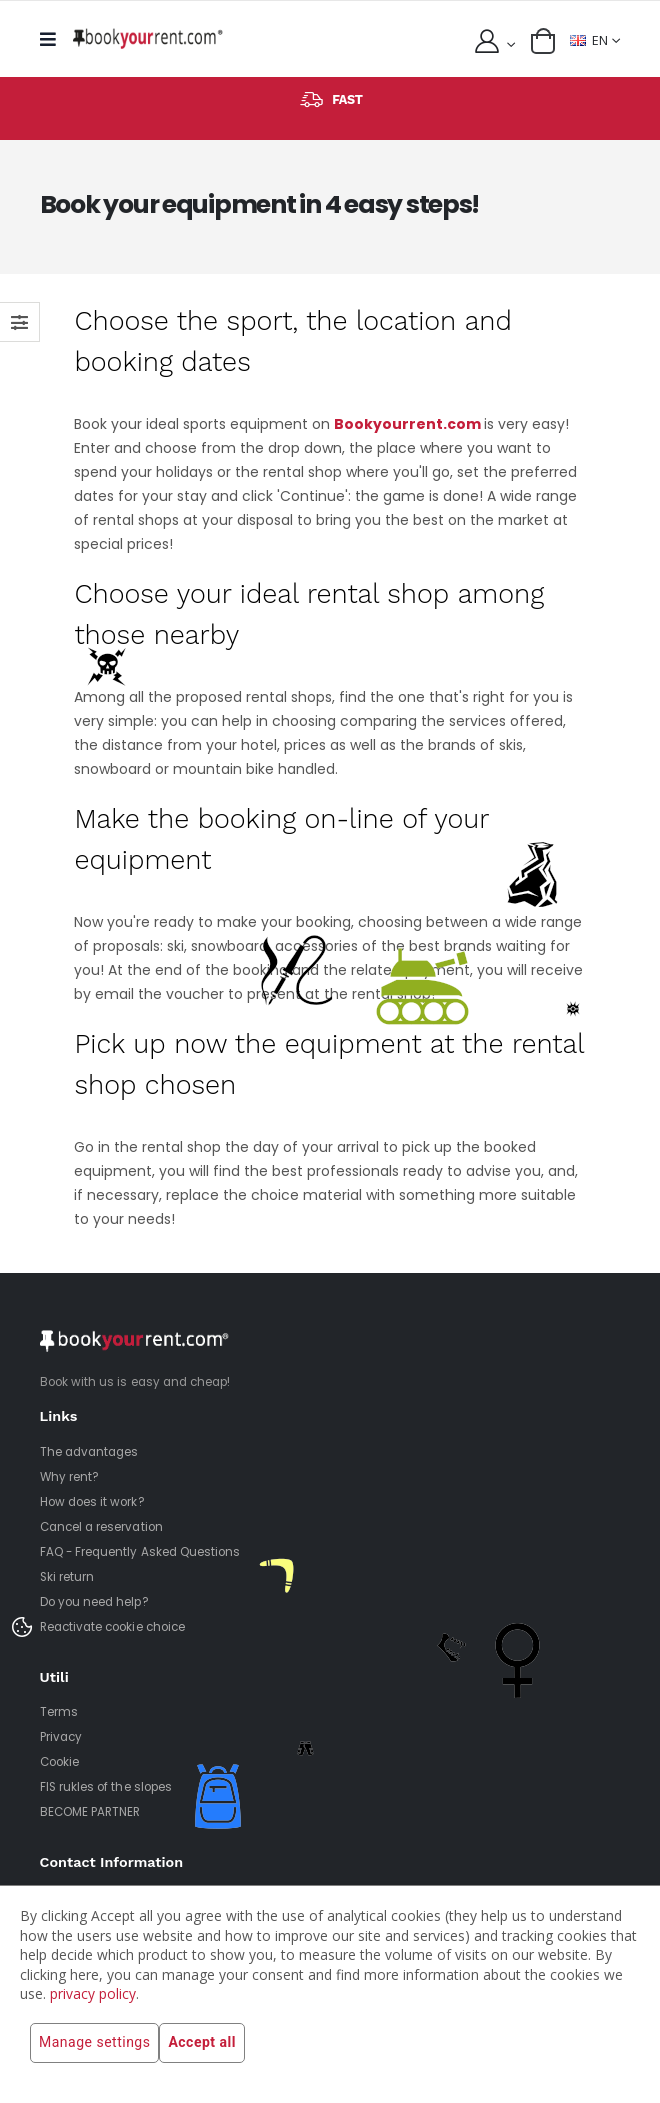 The height and width of the screenshot is (2103, 660). What do you see at coordinates (305, 1748) in the screenshot?
I see `select shorts or casual clothing option` at bounding box center [305, 1748].